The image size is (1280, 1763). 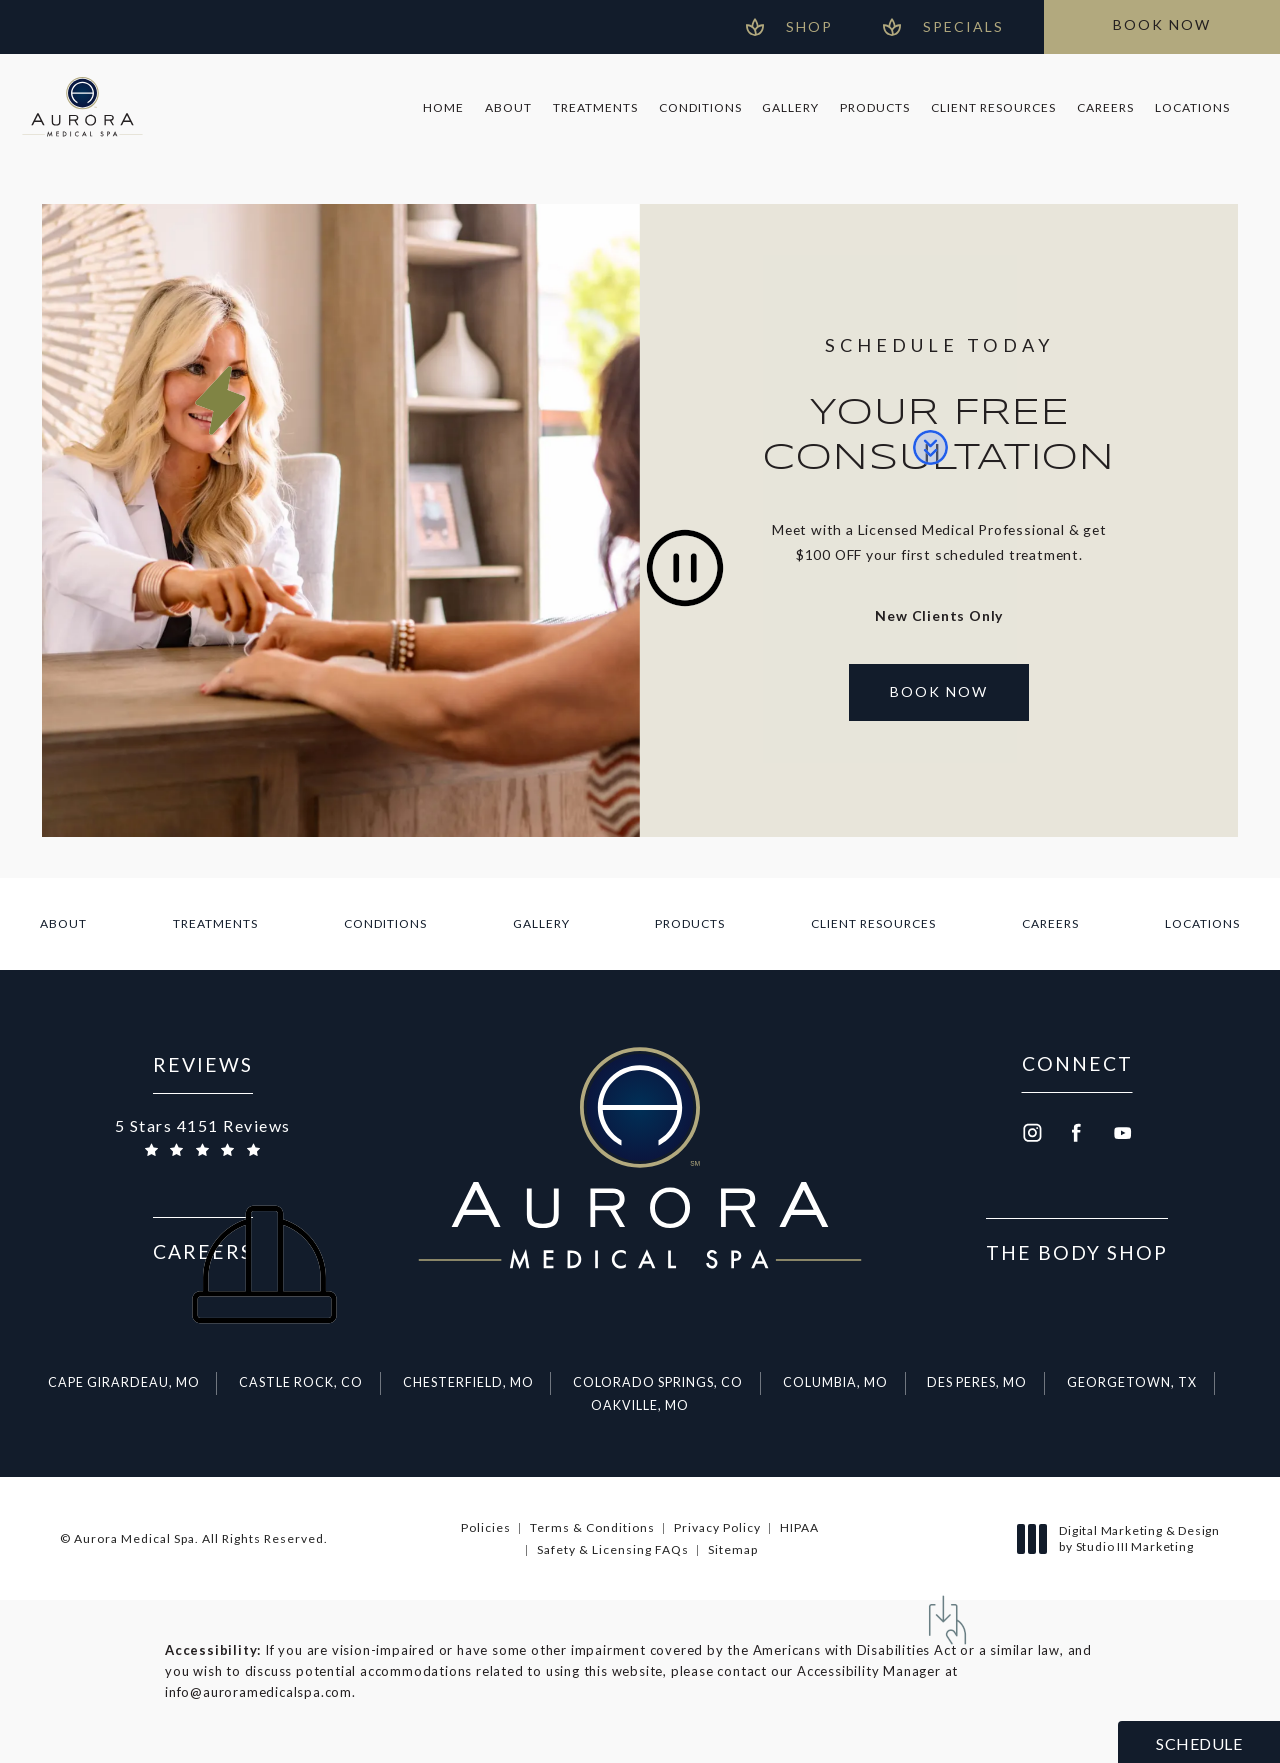 What do you see at coordinates (945, 1620) in the screenshot?
I see `withdraw or receive funds` at bounding box center [945, 1620].